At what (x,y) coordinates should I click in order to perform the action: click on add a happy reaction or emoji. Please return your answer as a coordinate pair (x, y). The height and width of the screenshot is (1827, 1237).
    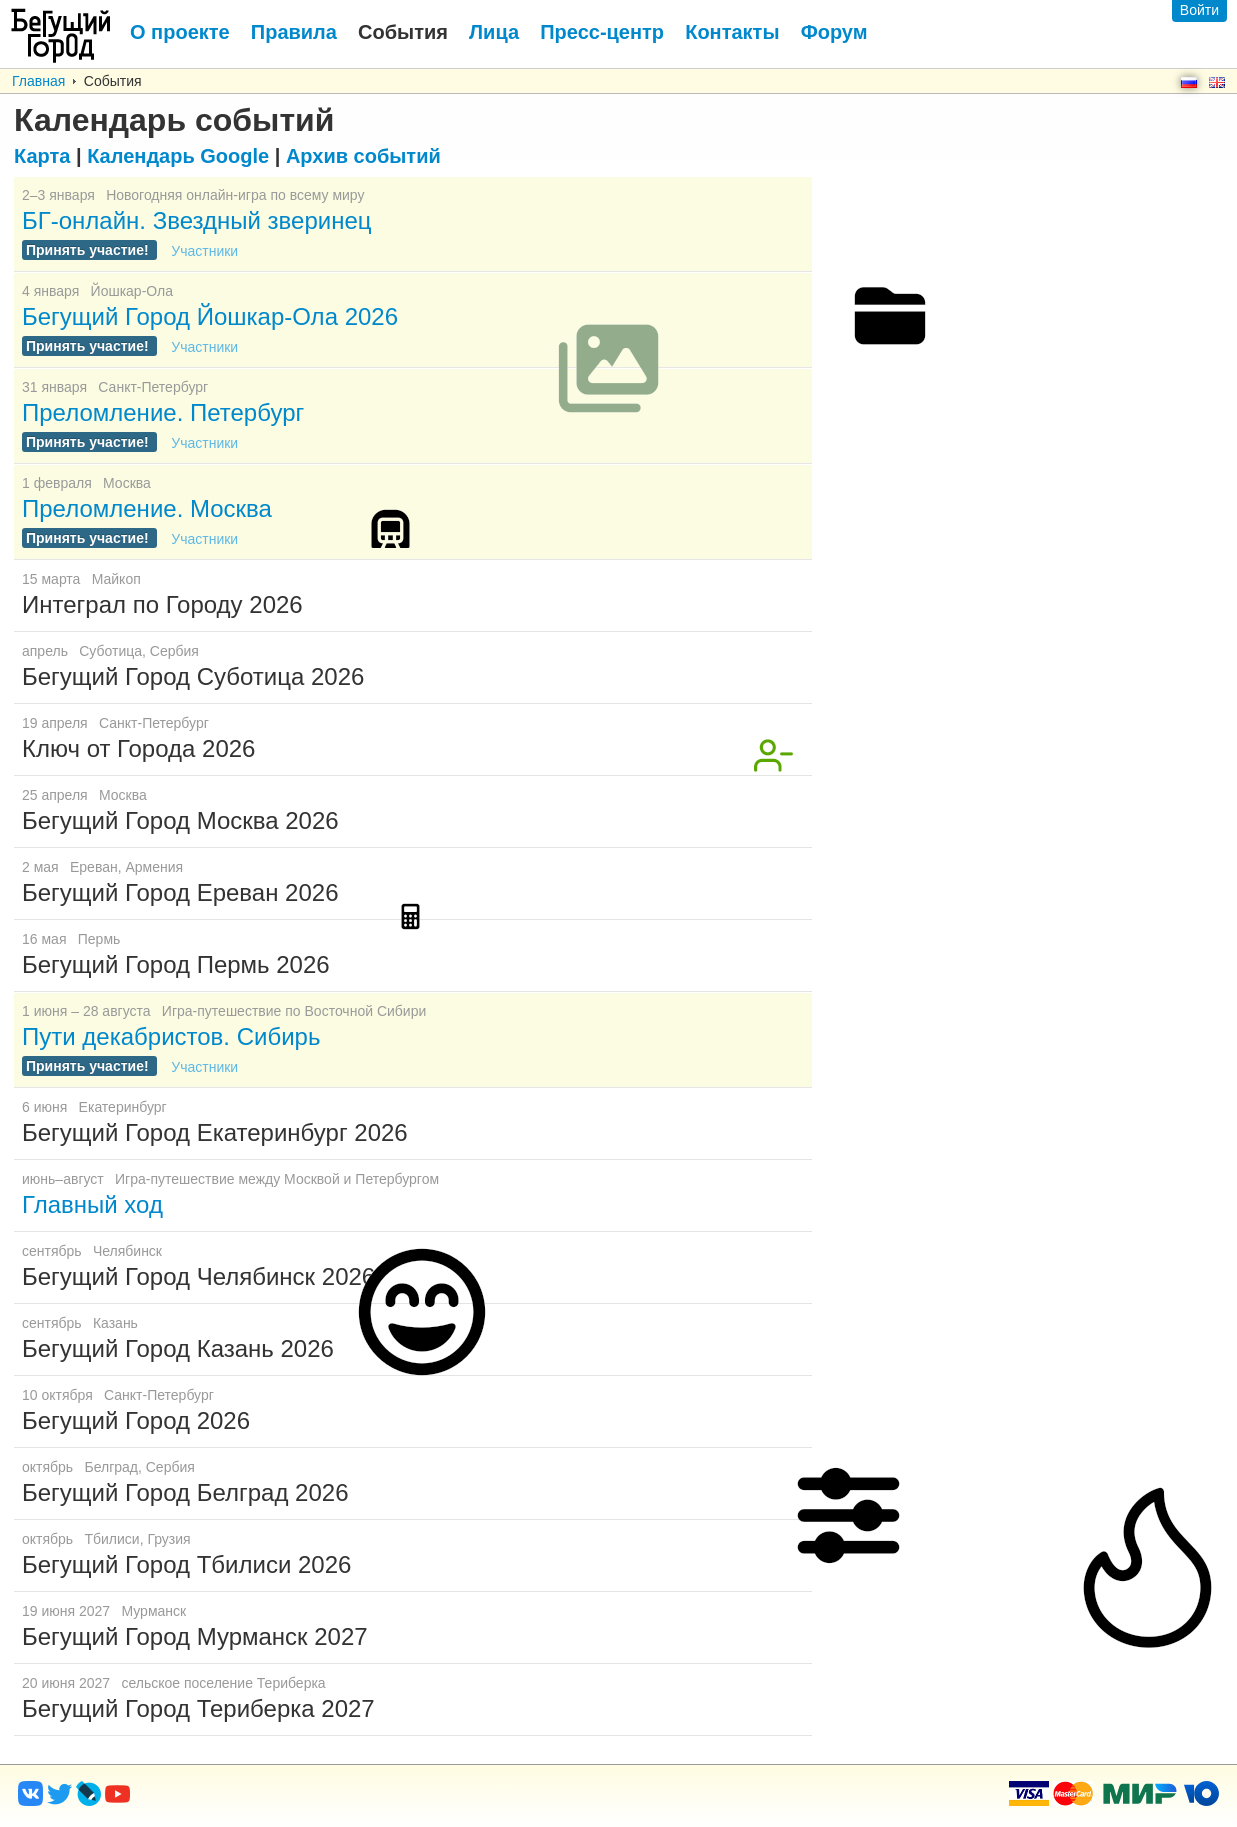
    Looking at the image, I should click on (422, 1312).